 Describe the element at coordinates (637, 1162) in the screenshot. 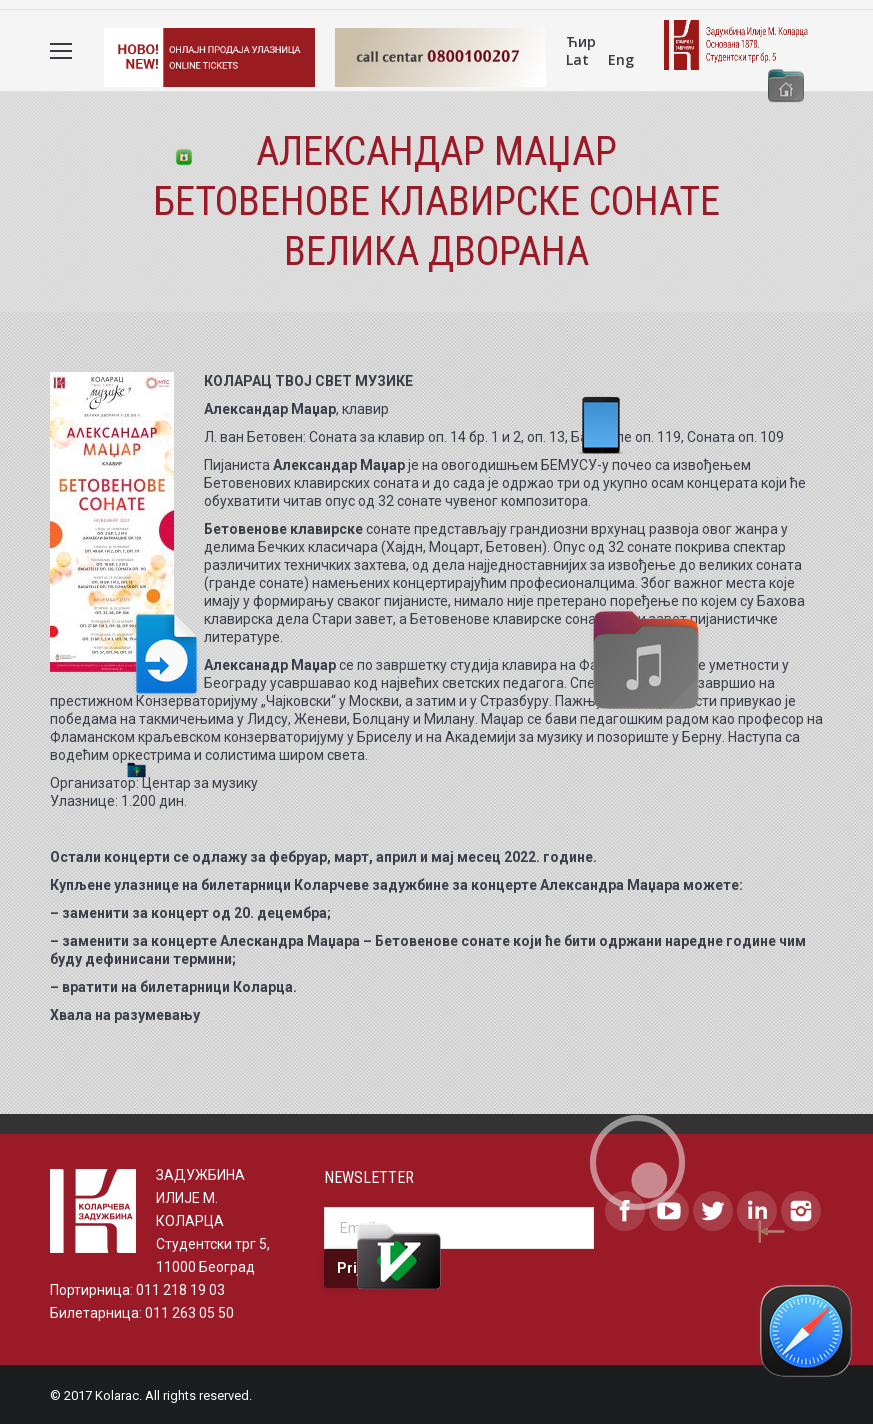

I see `quassel IRC client is currently inactive or disconnected` at that location.